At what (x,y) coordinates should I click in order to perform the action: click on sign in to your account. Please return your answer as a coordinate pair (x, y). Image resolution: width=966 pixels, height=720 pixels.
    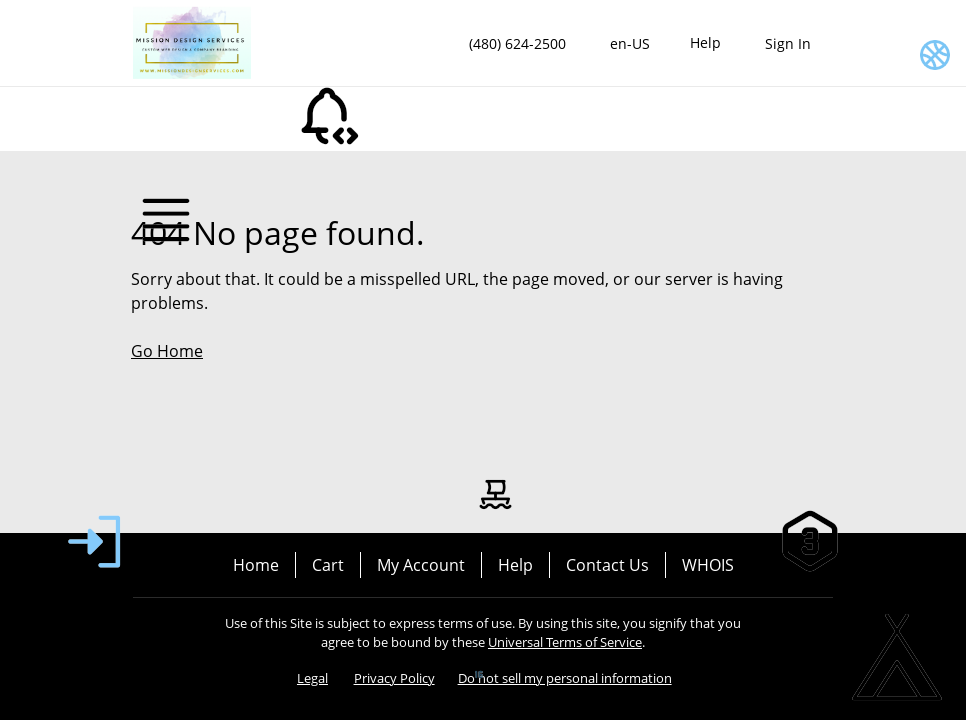
    Looking at the image, I should click on (98, 541).